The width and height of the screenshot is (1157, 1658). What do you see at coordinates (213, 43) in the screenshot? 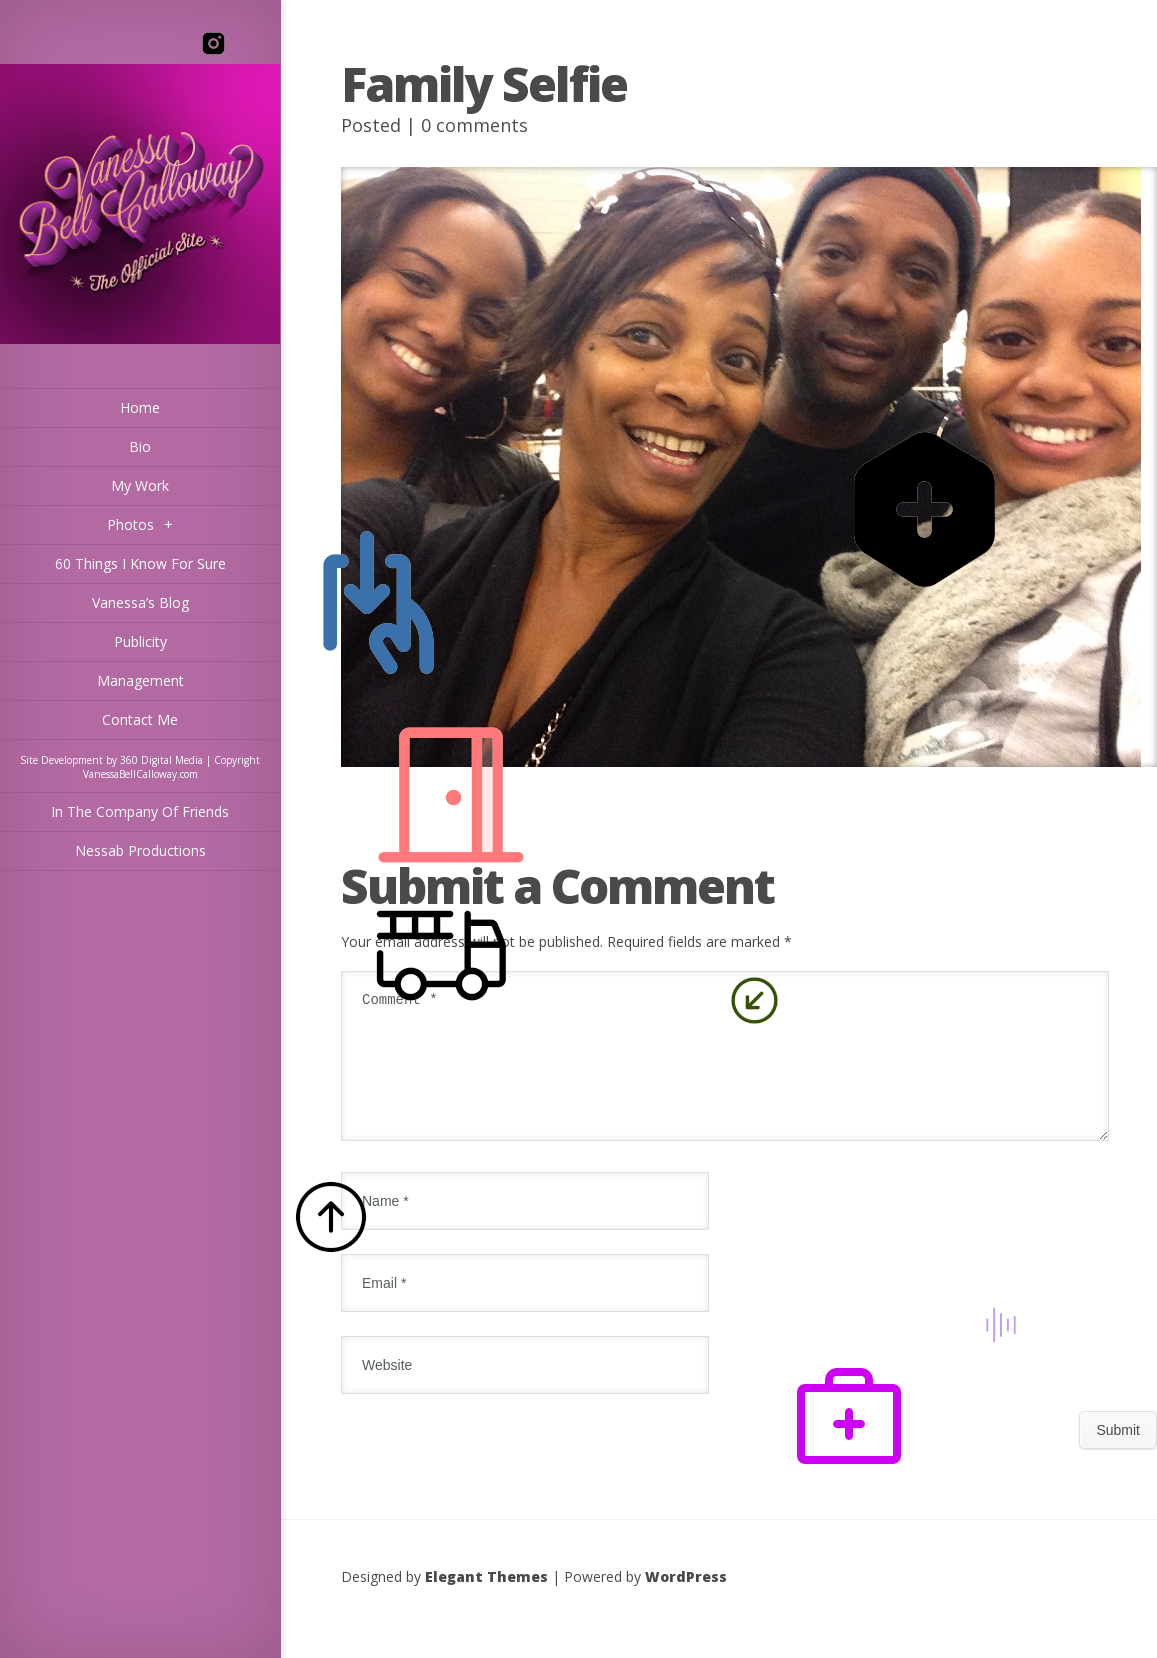
I see `open instagram app` at bounding box center [213, 43].